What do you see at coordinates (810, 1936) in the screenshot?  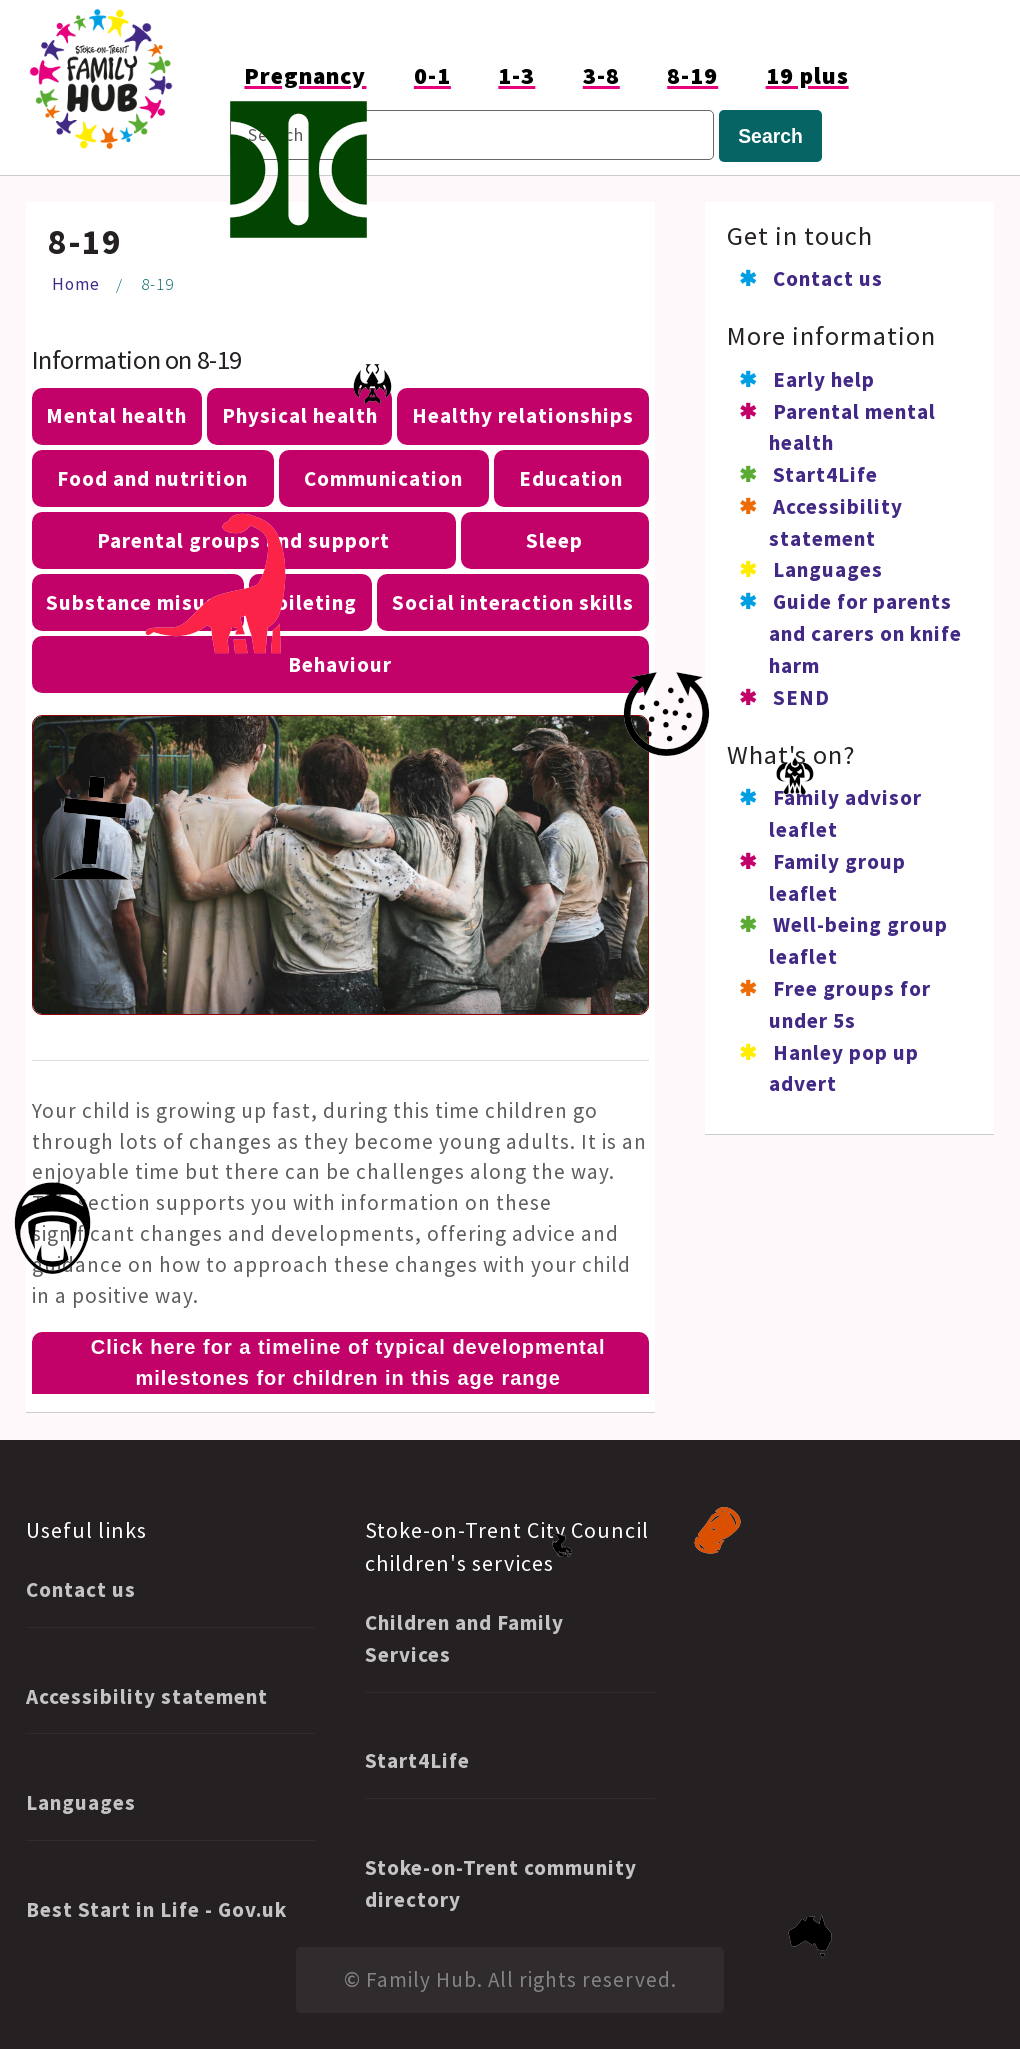 I see `select australia as your region` at bounding box center [810, 1936].